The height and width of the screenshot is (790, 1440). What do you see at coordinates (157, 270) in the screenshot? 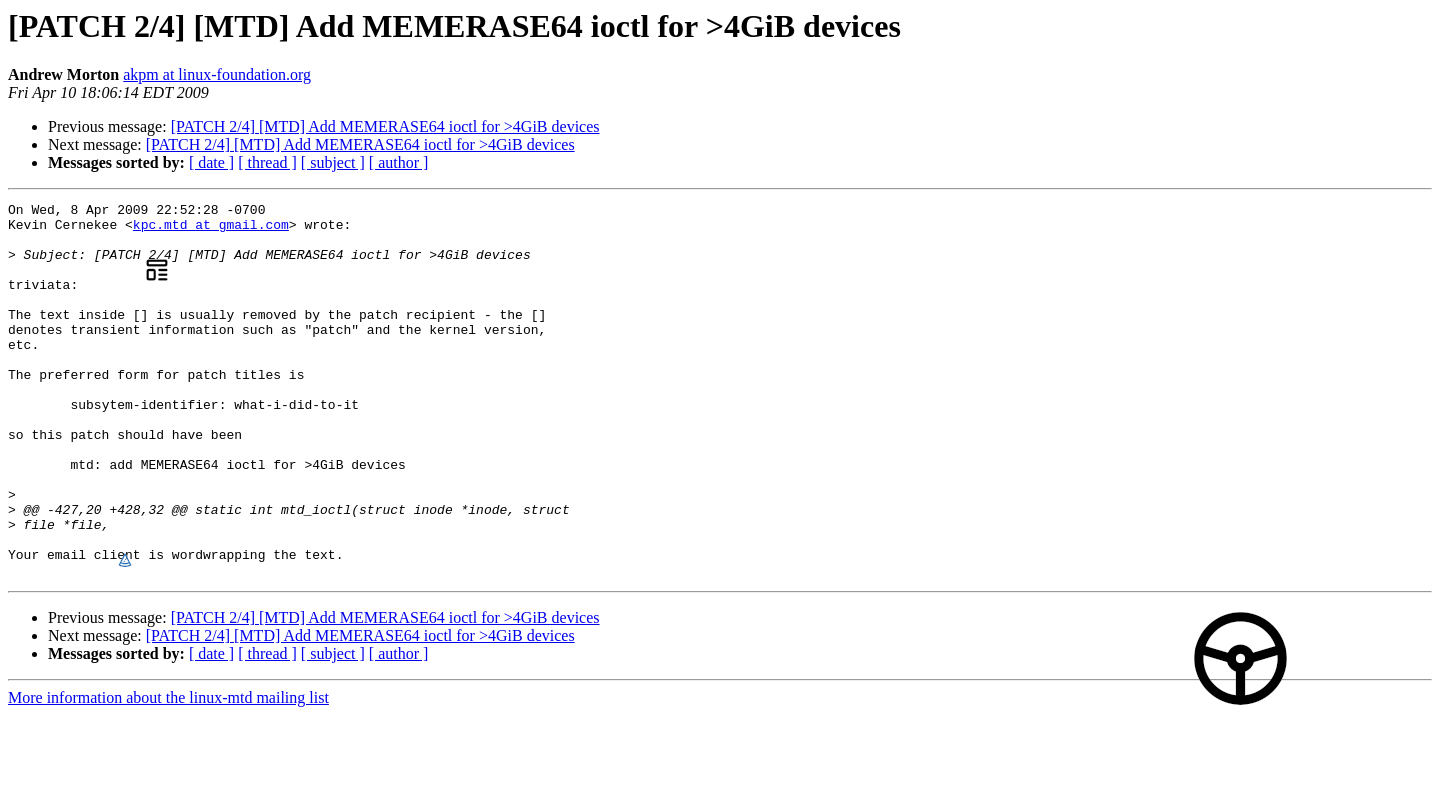
I see `access page or document templates` at bounding box center [157, 270].